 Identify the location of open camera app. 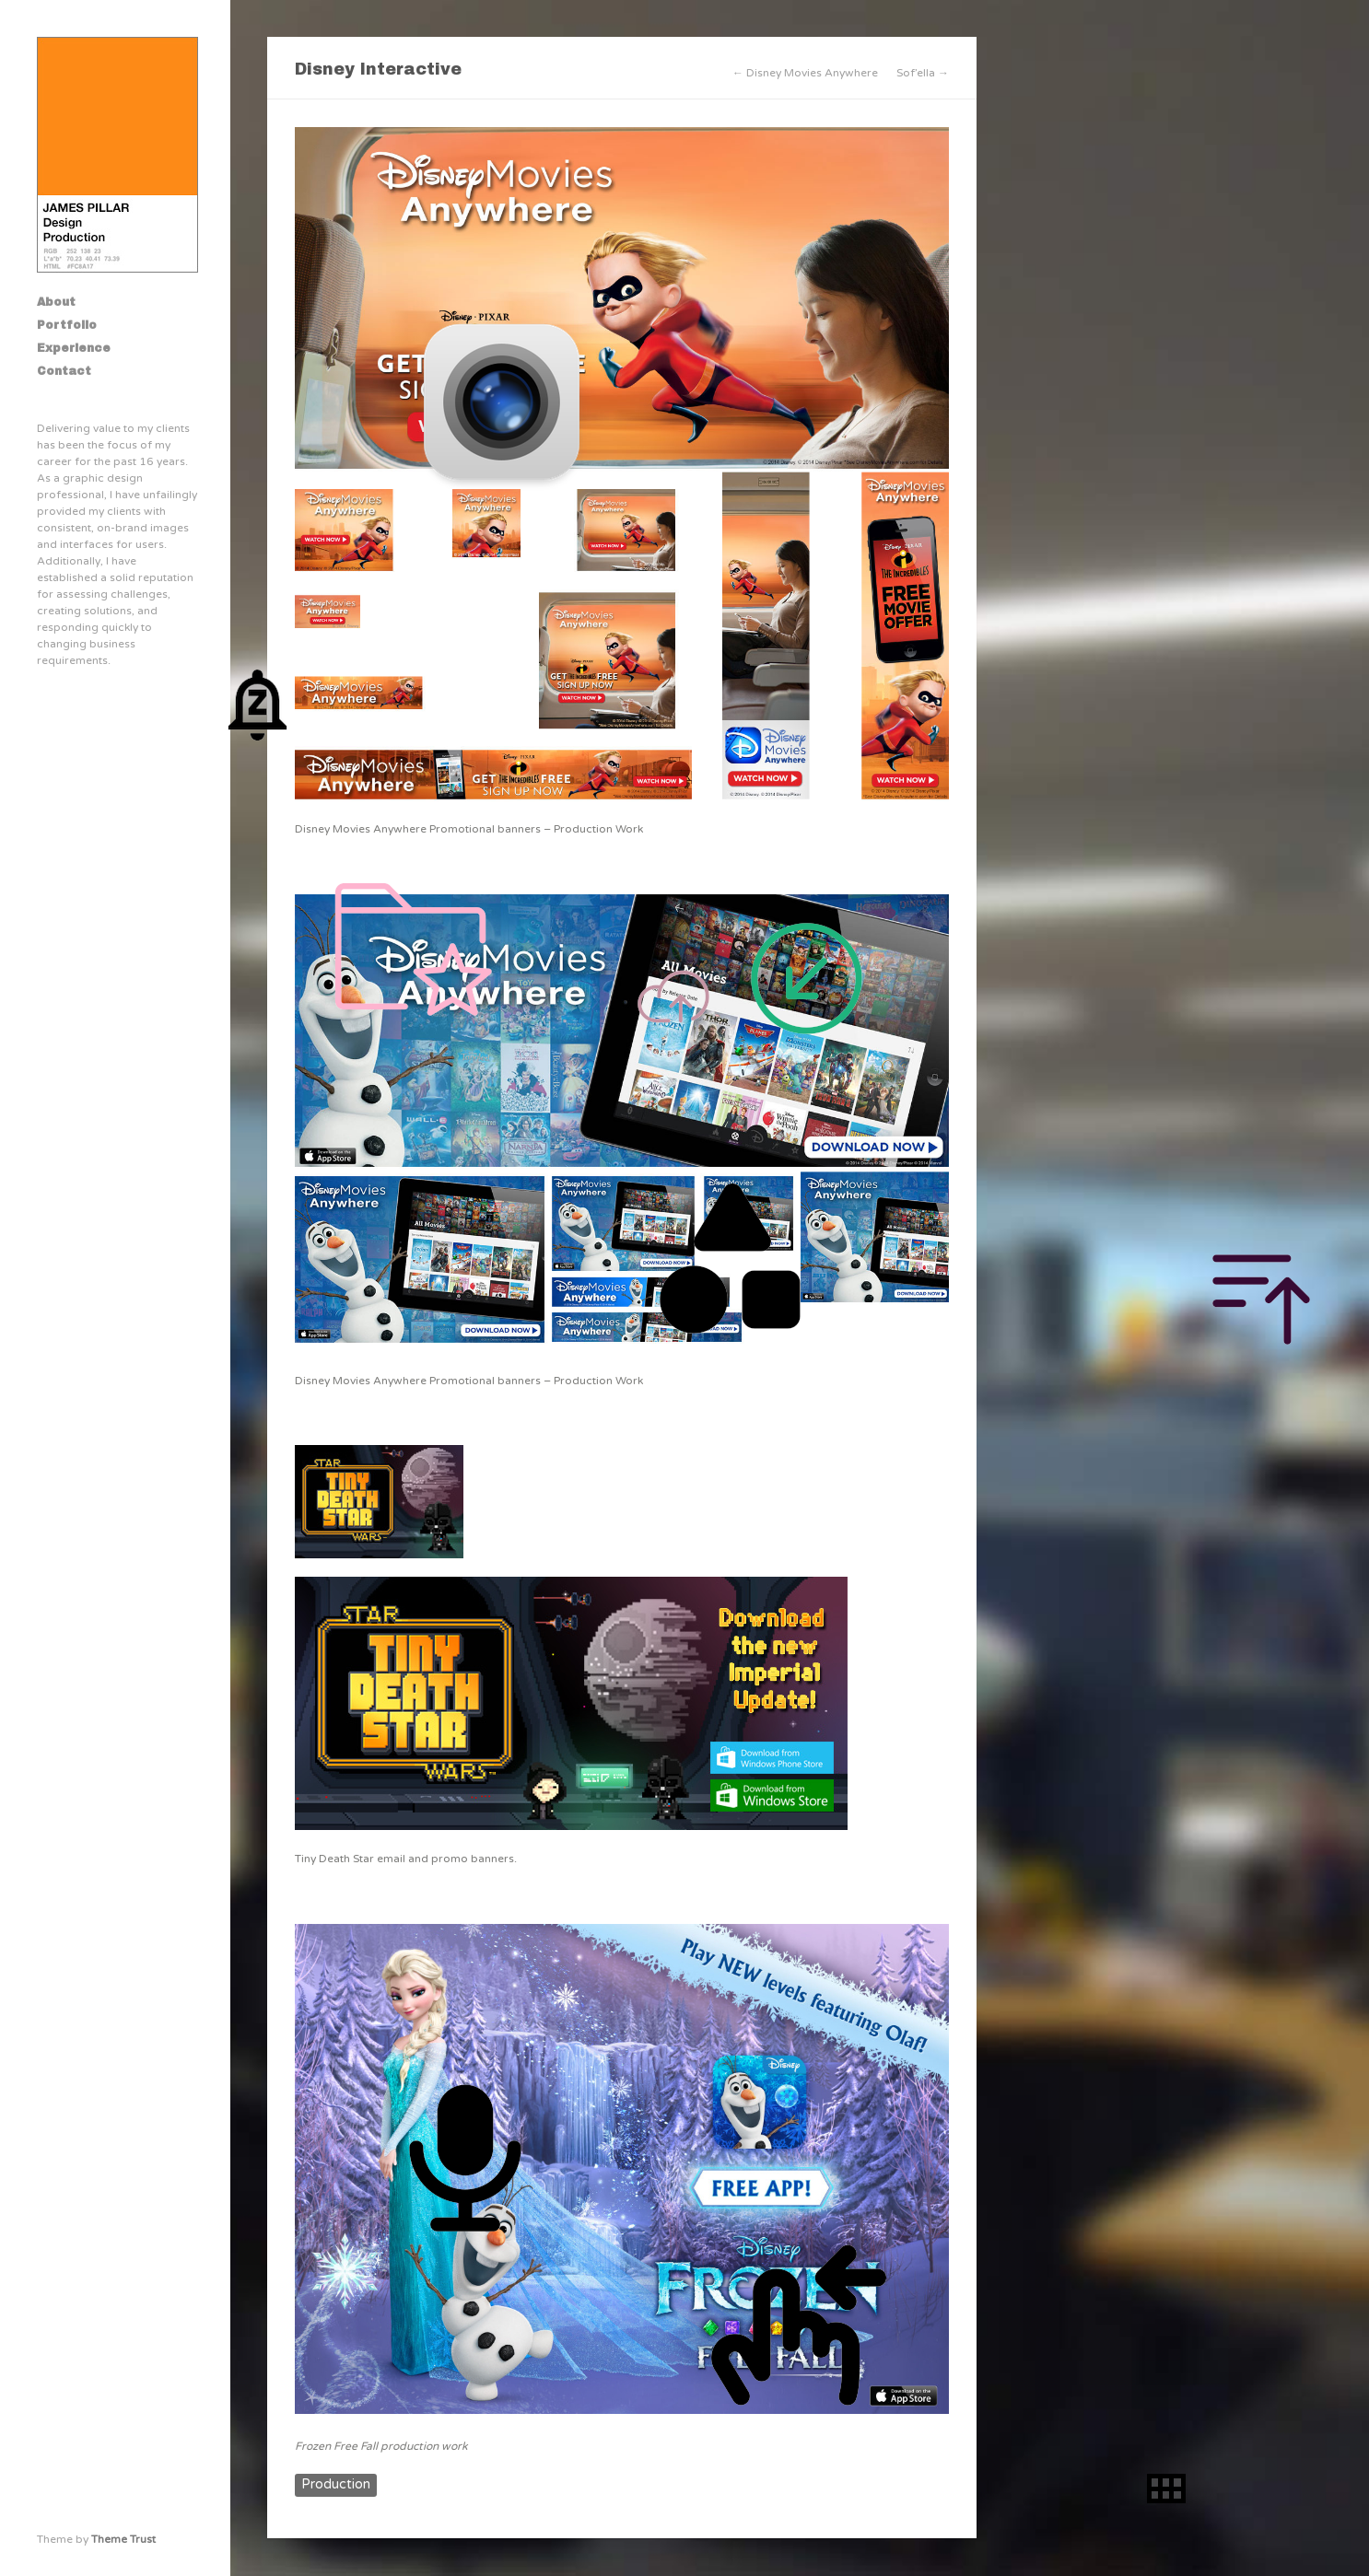
(501, 402).